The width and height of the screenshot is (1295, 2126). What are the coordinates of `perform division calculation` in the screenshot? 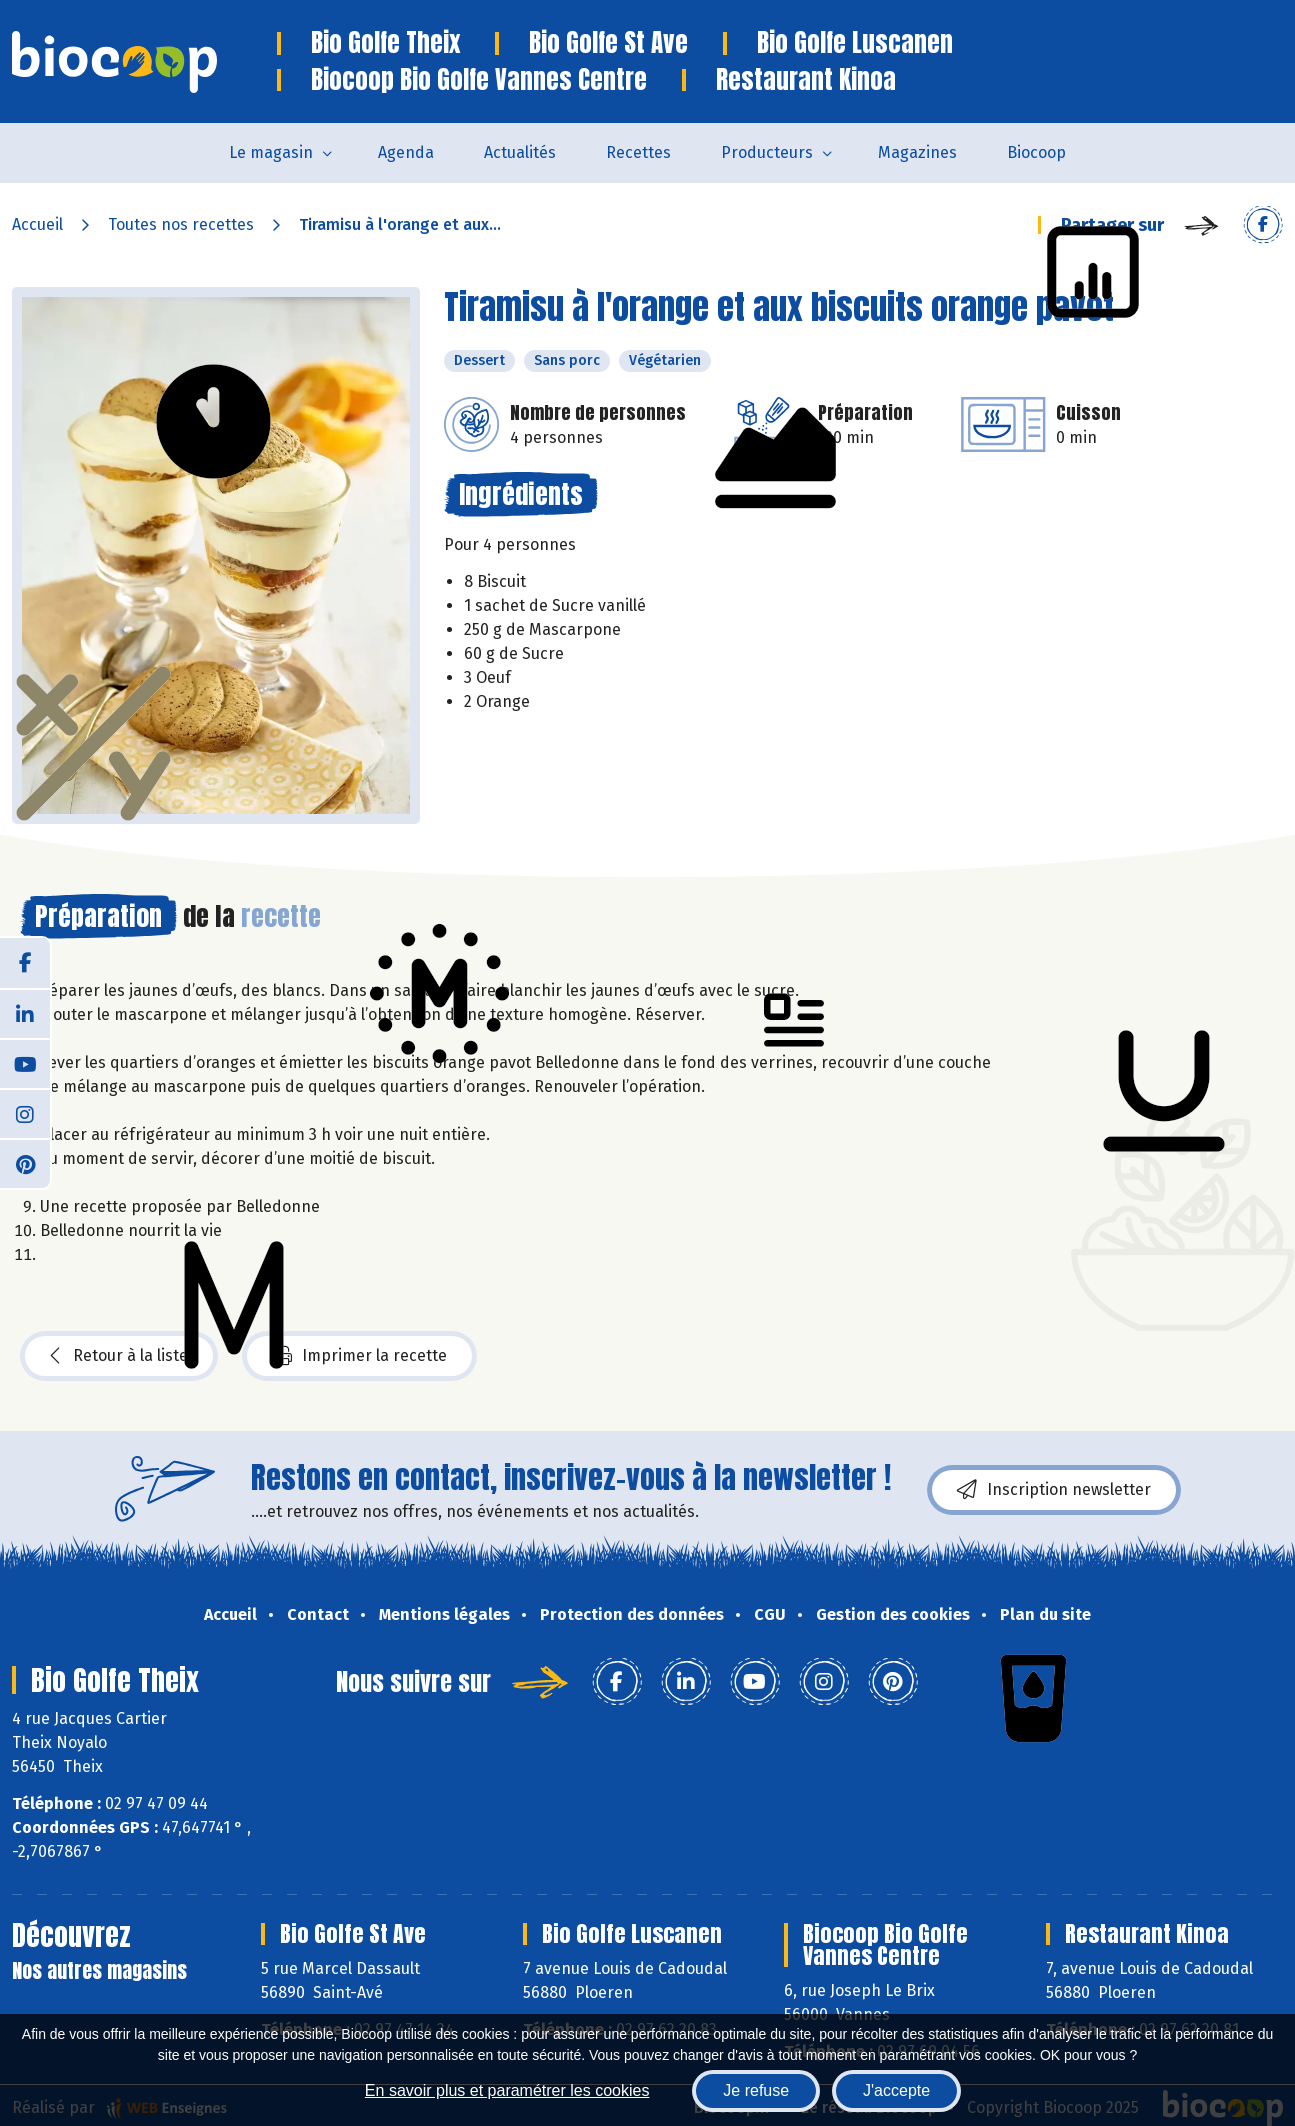 It's located at (93, 743).